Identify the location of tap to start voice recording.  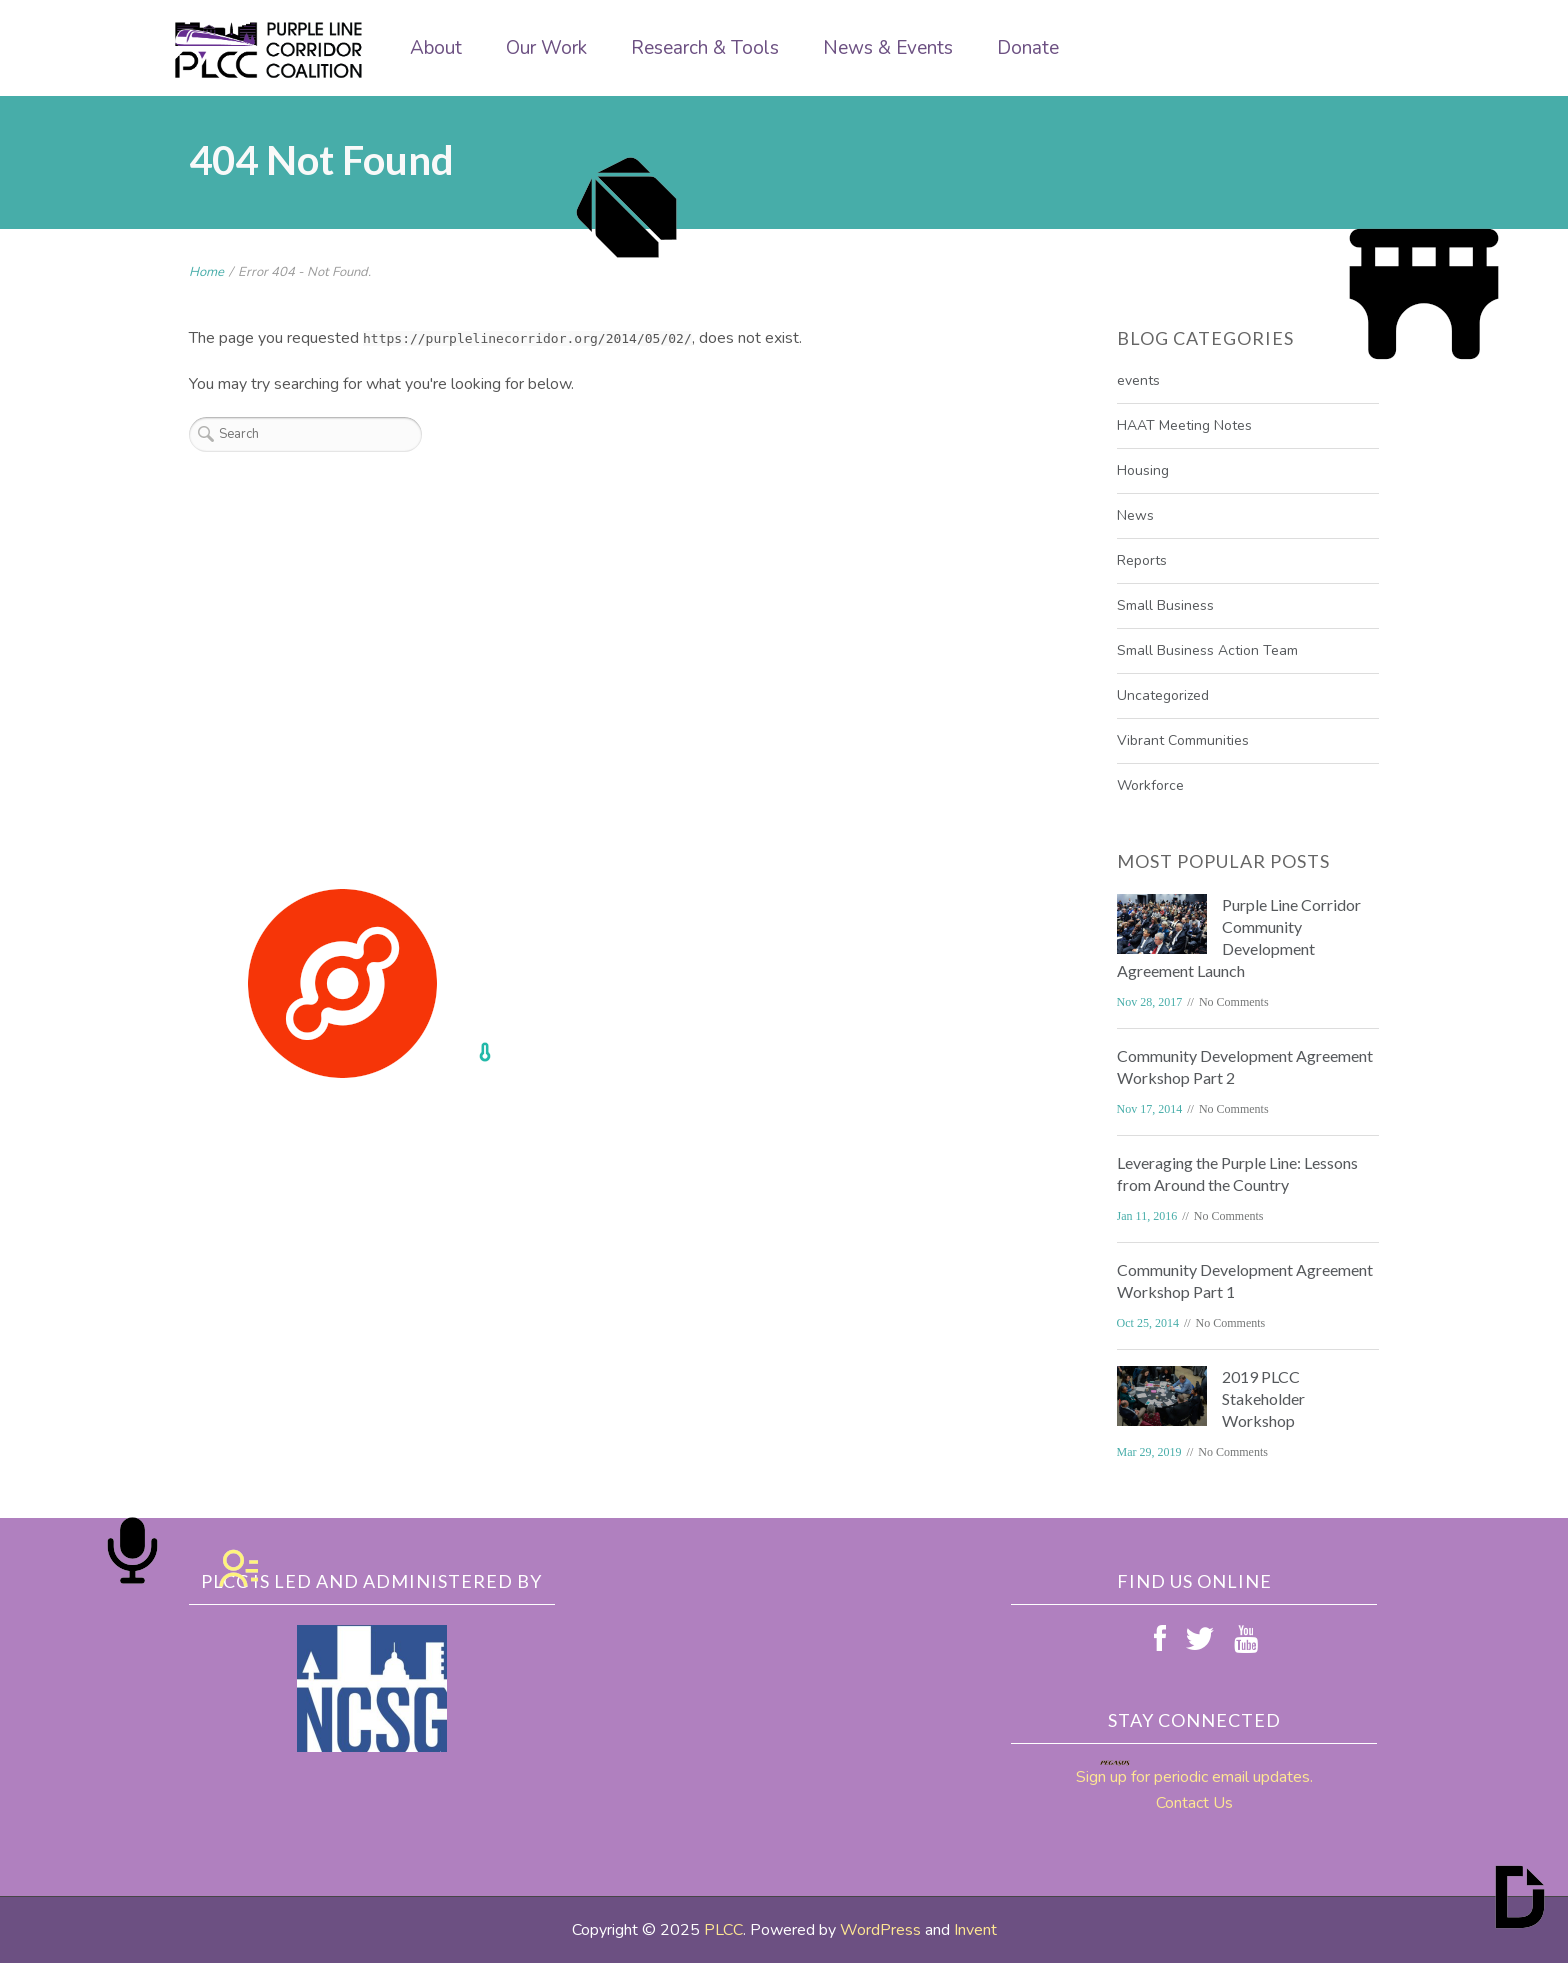
(132, 1550).